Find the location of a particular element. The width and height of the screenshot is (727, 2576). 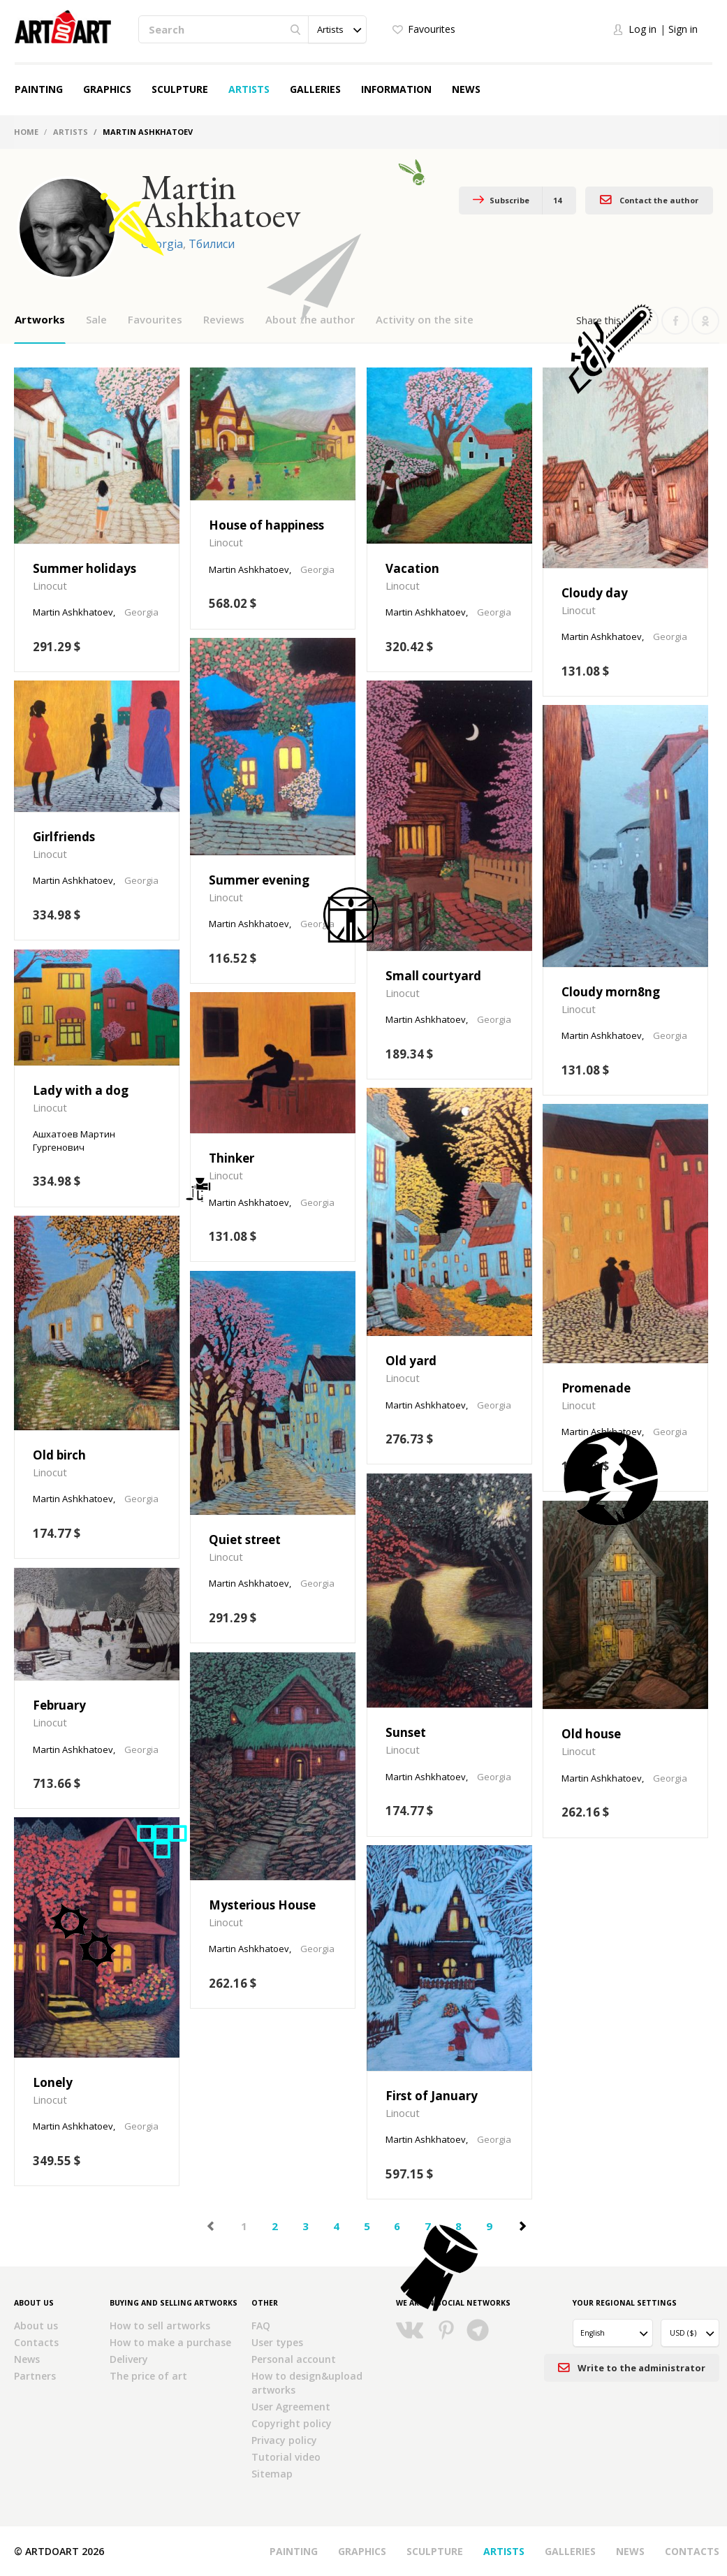

place a t-shaped tetris block is located at coordinates (162, 1842).